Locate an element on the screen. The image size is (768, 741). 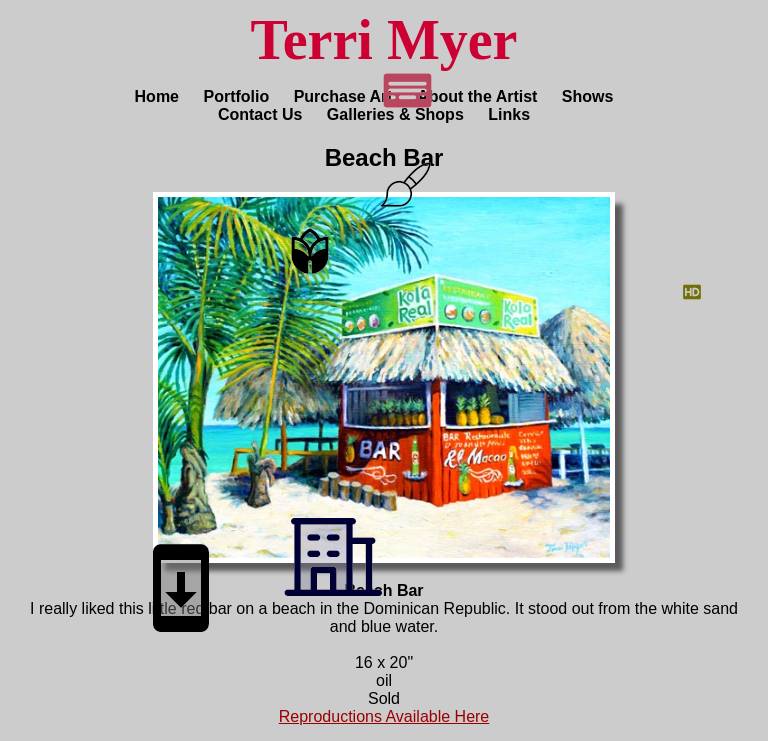
indicates high-definition video quality is located at coordinates (692, 292).